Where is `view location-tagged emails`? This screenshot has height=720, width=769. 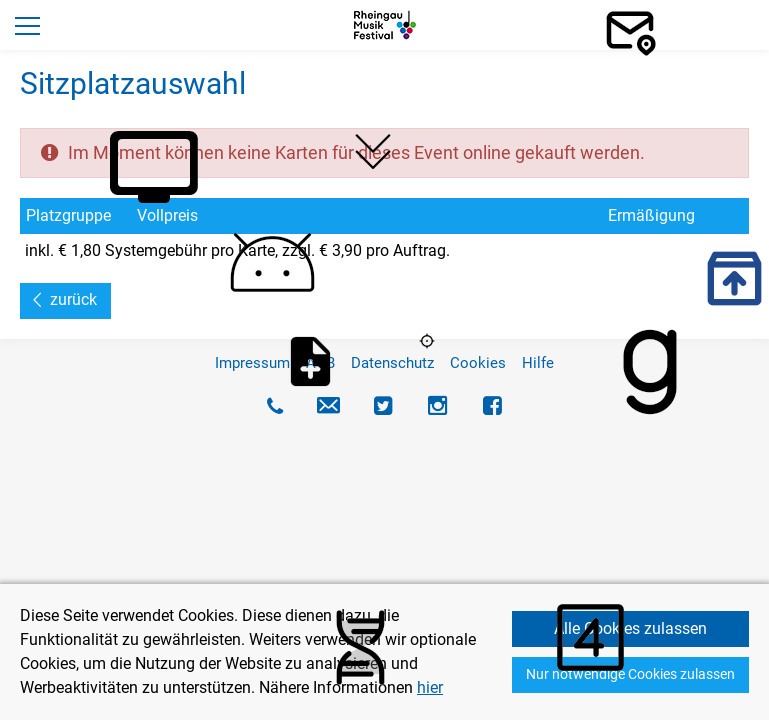
view location-tagged emails is located at coordinates (630, 30).